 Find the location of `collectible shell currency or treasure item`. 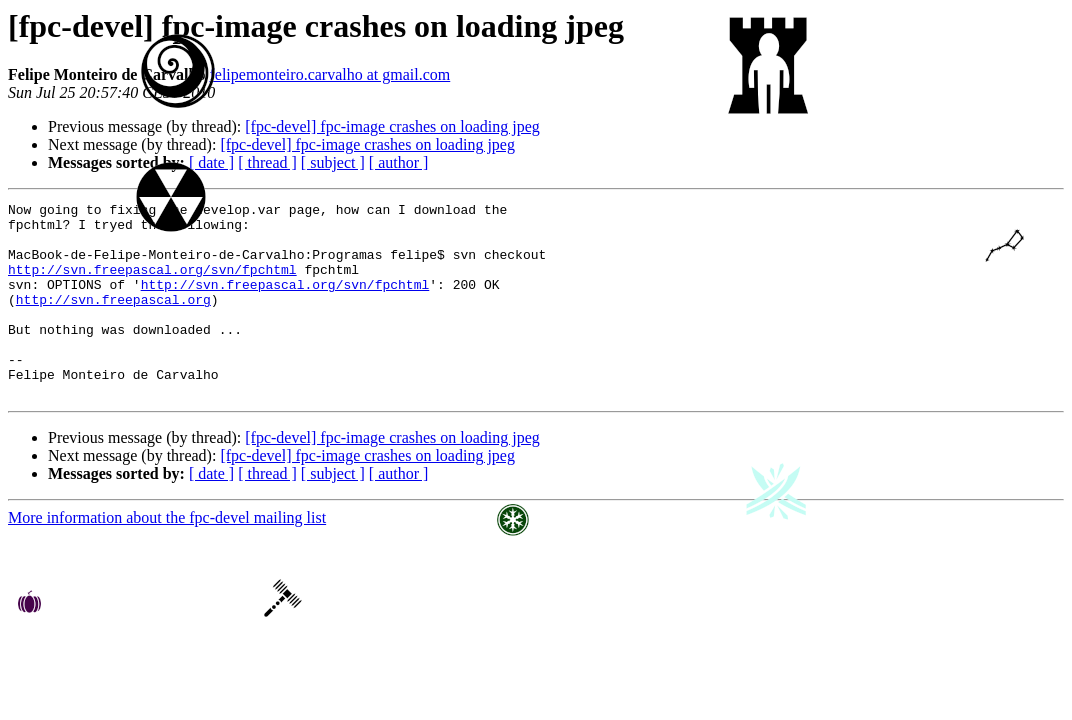

collectible shell currency or treasure item is located at coordinates (178, 71).